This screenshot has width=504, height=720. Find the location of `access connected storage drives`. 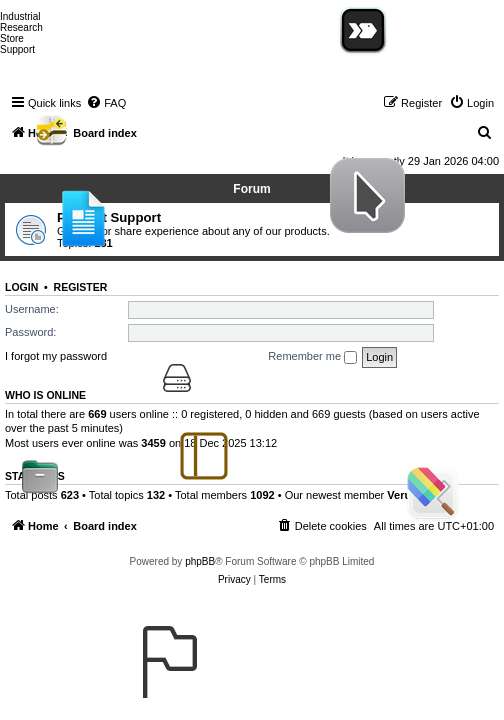

access connected storage drives is located at coordinates (177, 378).